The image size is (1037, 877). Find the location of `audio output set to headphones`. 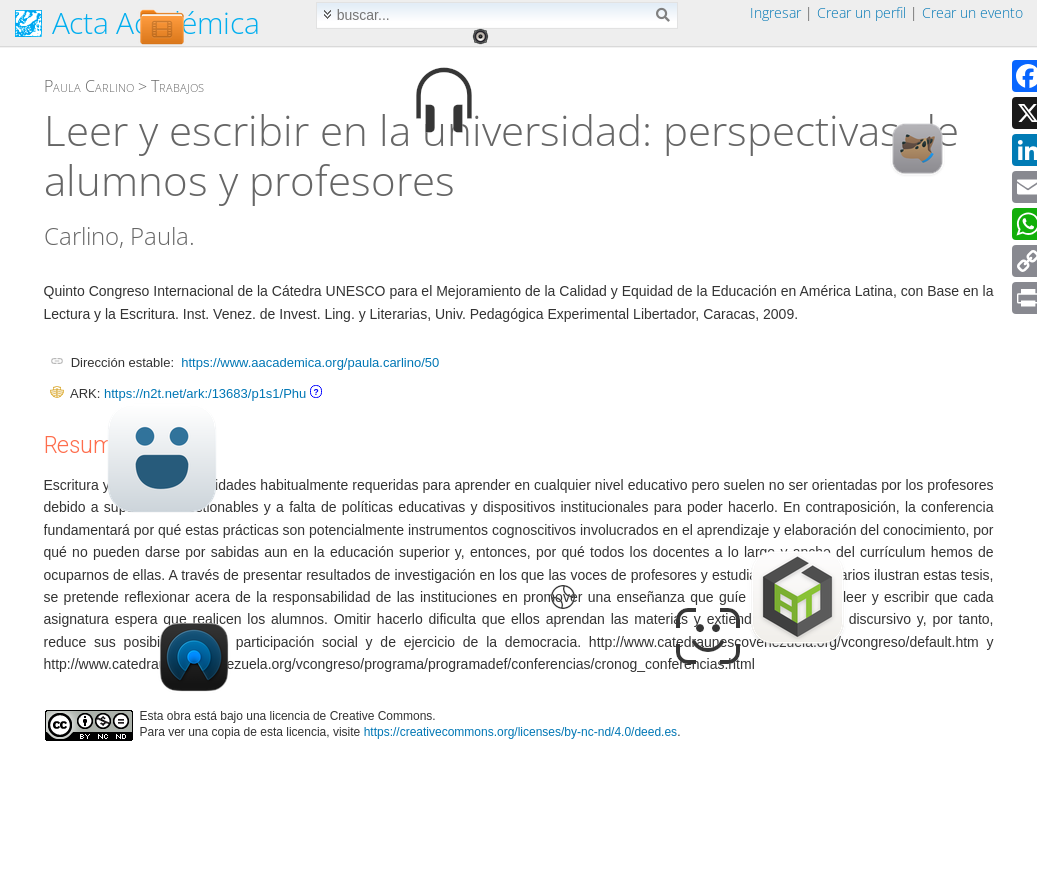

audio output set to headphones is located at coordinates (444, 100).